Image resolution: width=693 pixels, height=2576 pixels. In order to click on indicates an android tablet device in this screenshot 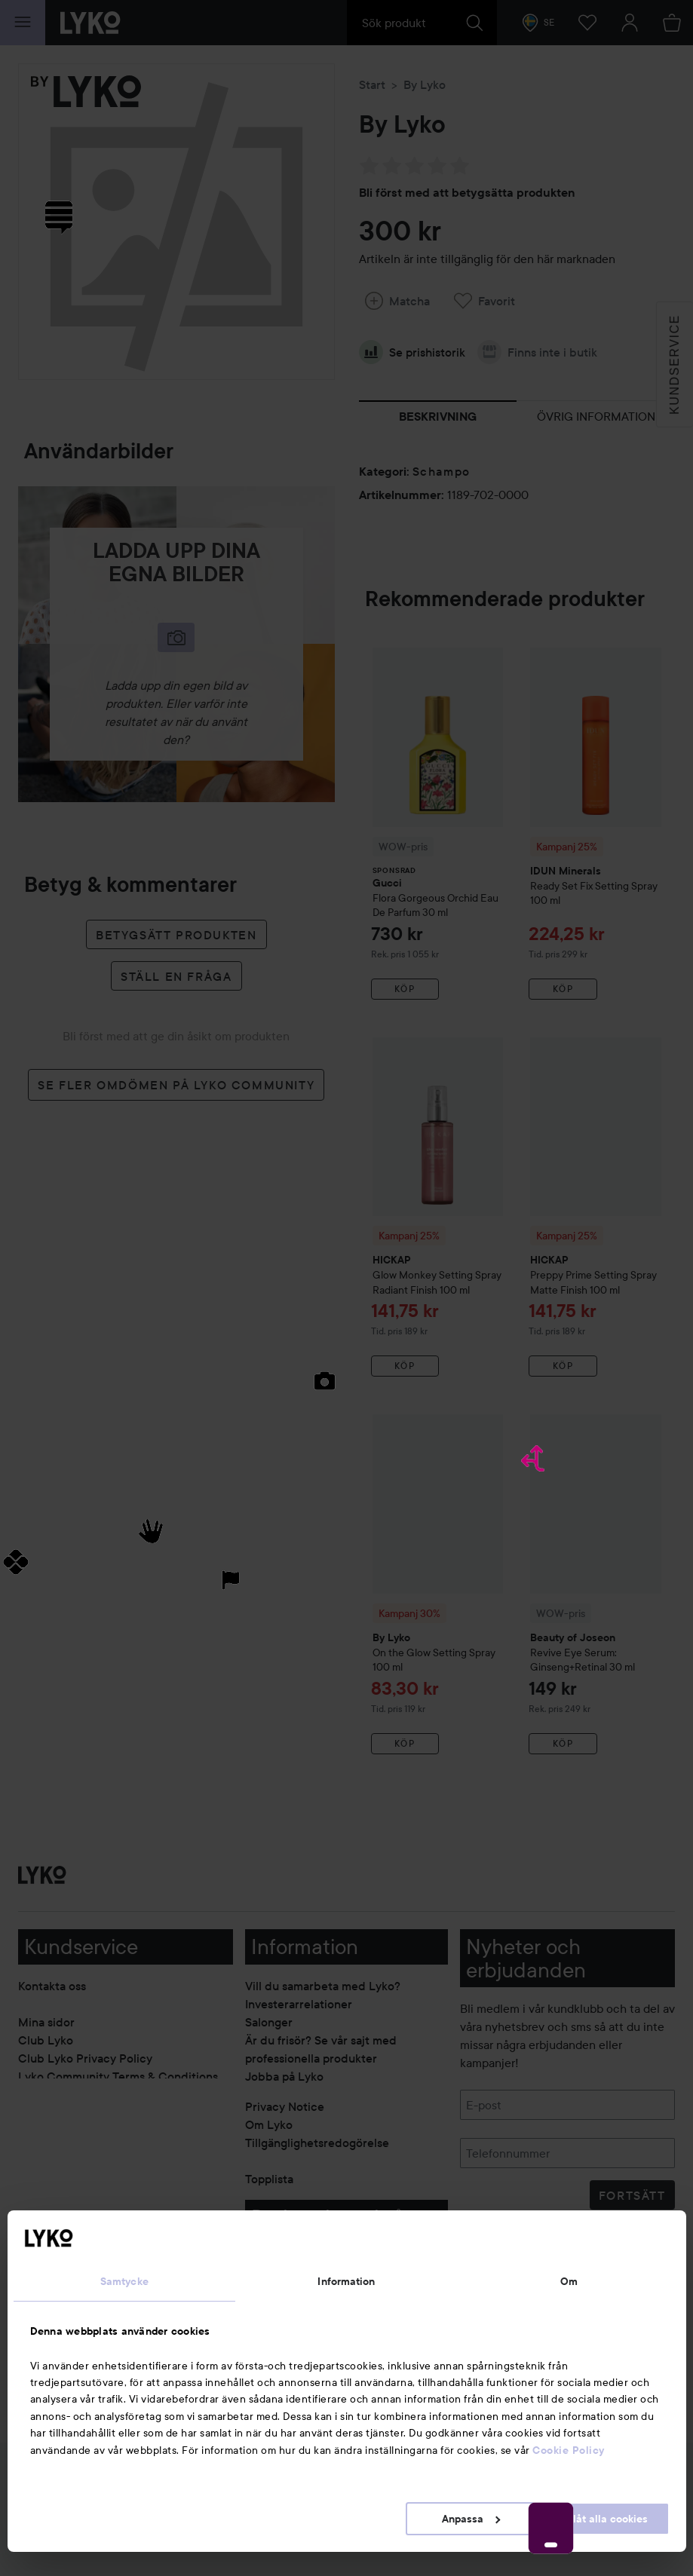, I will do `click(550, 2528)`.